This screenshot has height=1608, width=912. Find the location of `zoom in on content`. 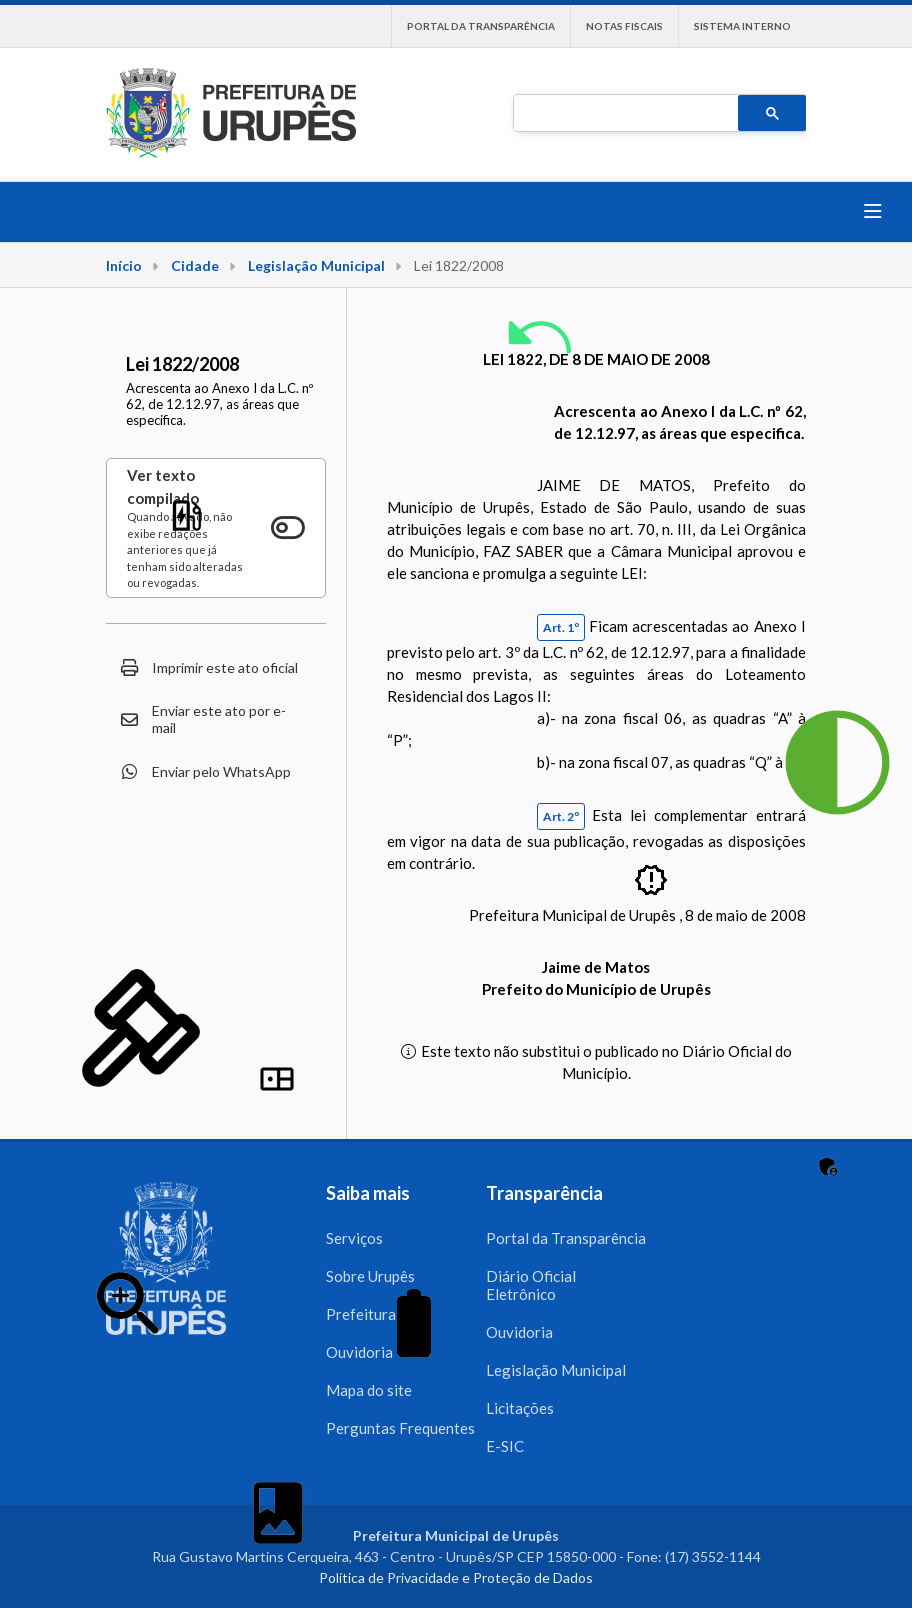

zoom in on content is located at coordinates (129, 1304).